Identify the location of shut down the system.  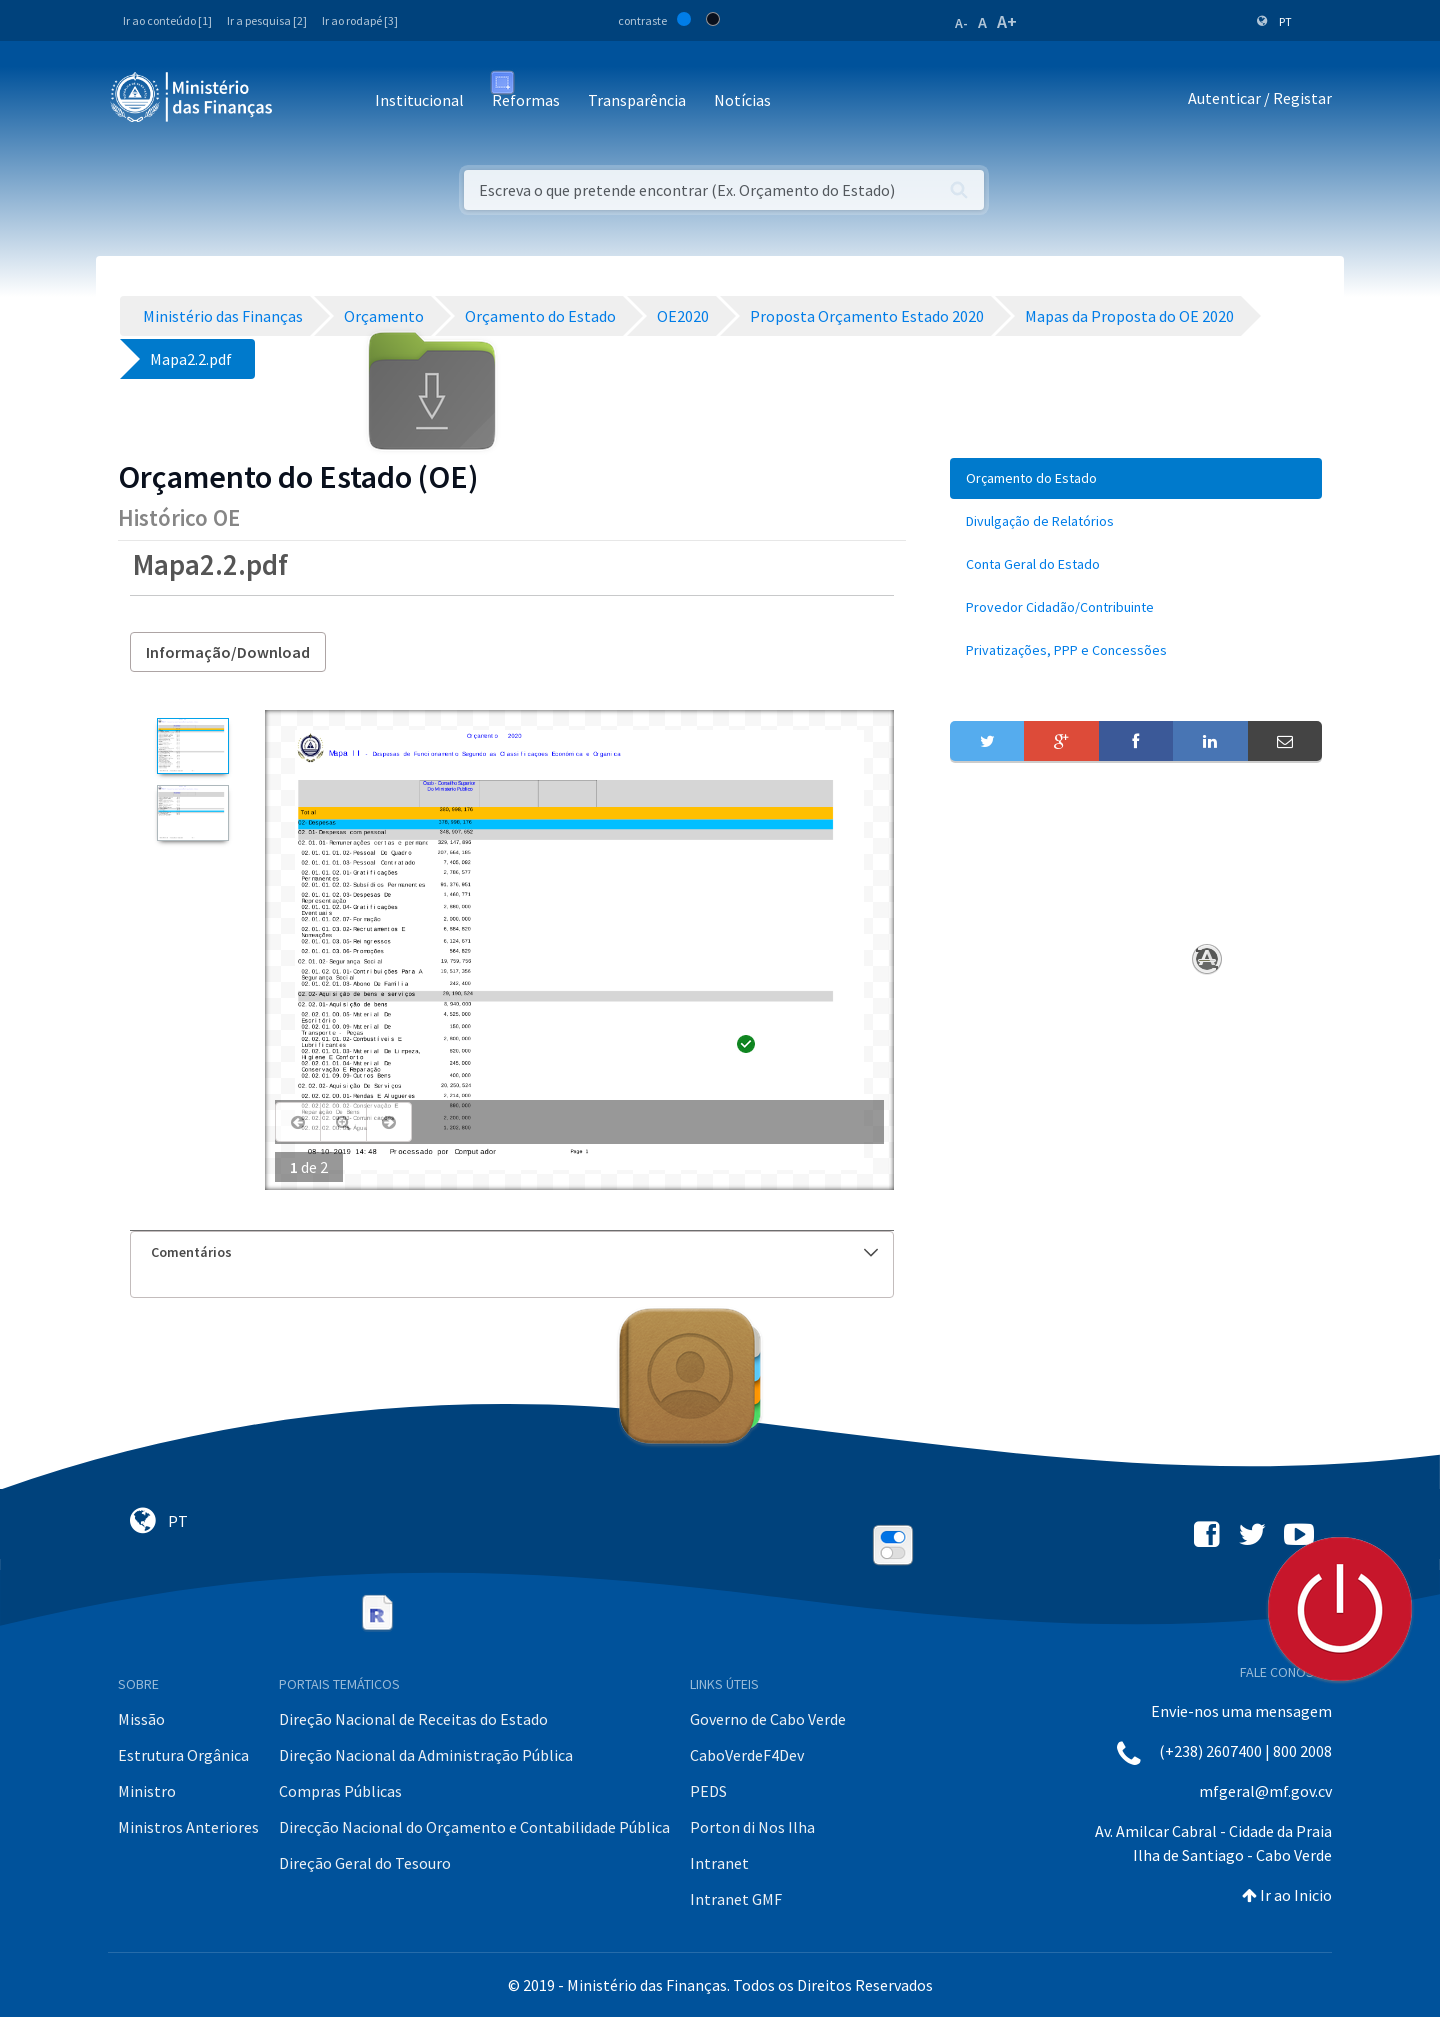
(1340, 1609).